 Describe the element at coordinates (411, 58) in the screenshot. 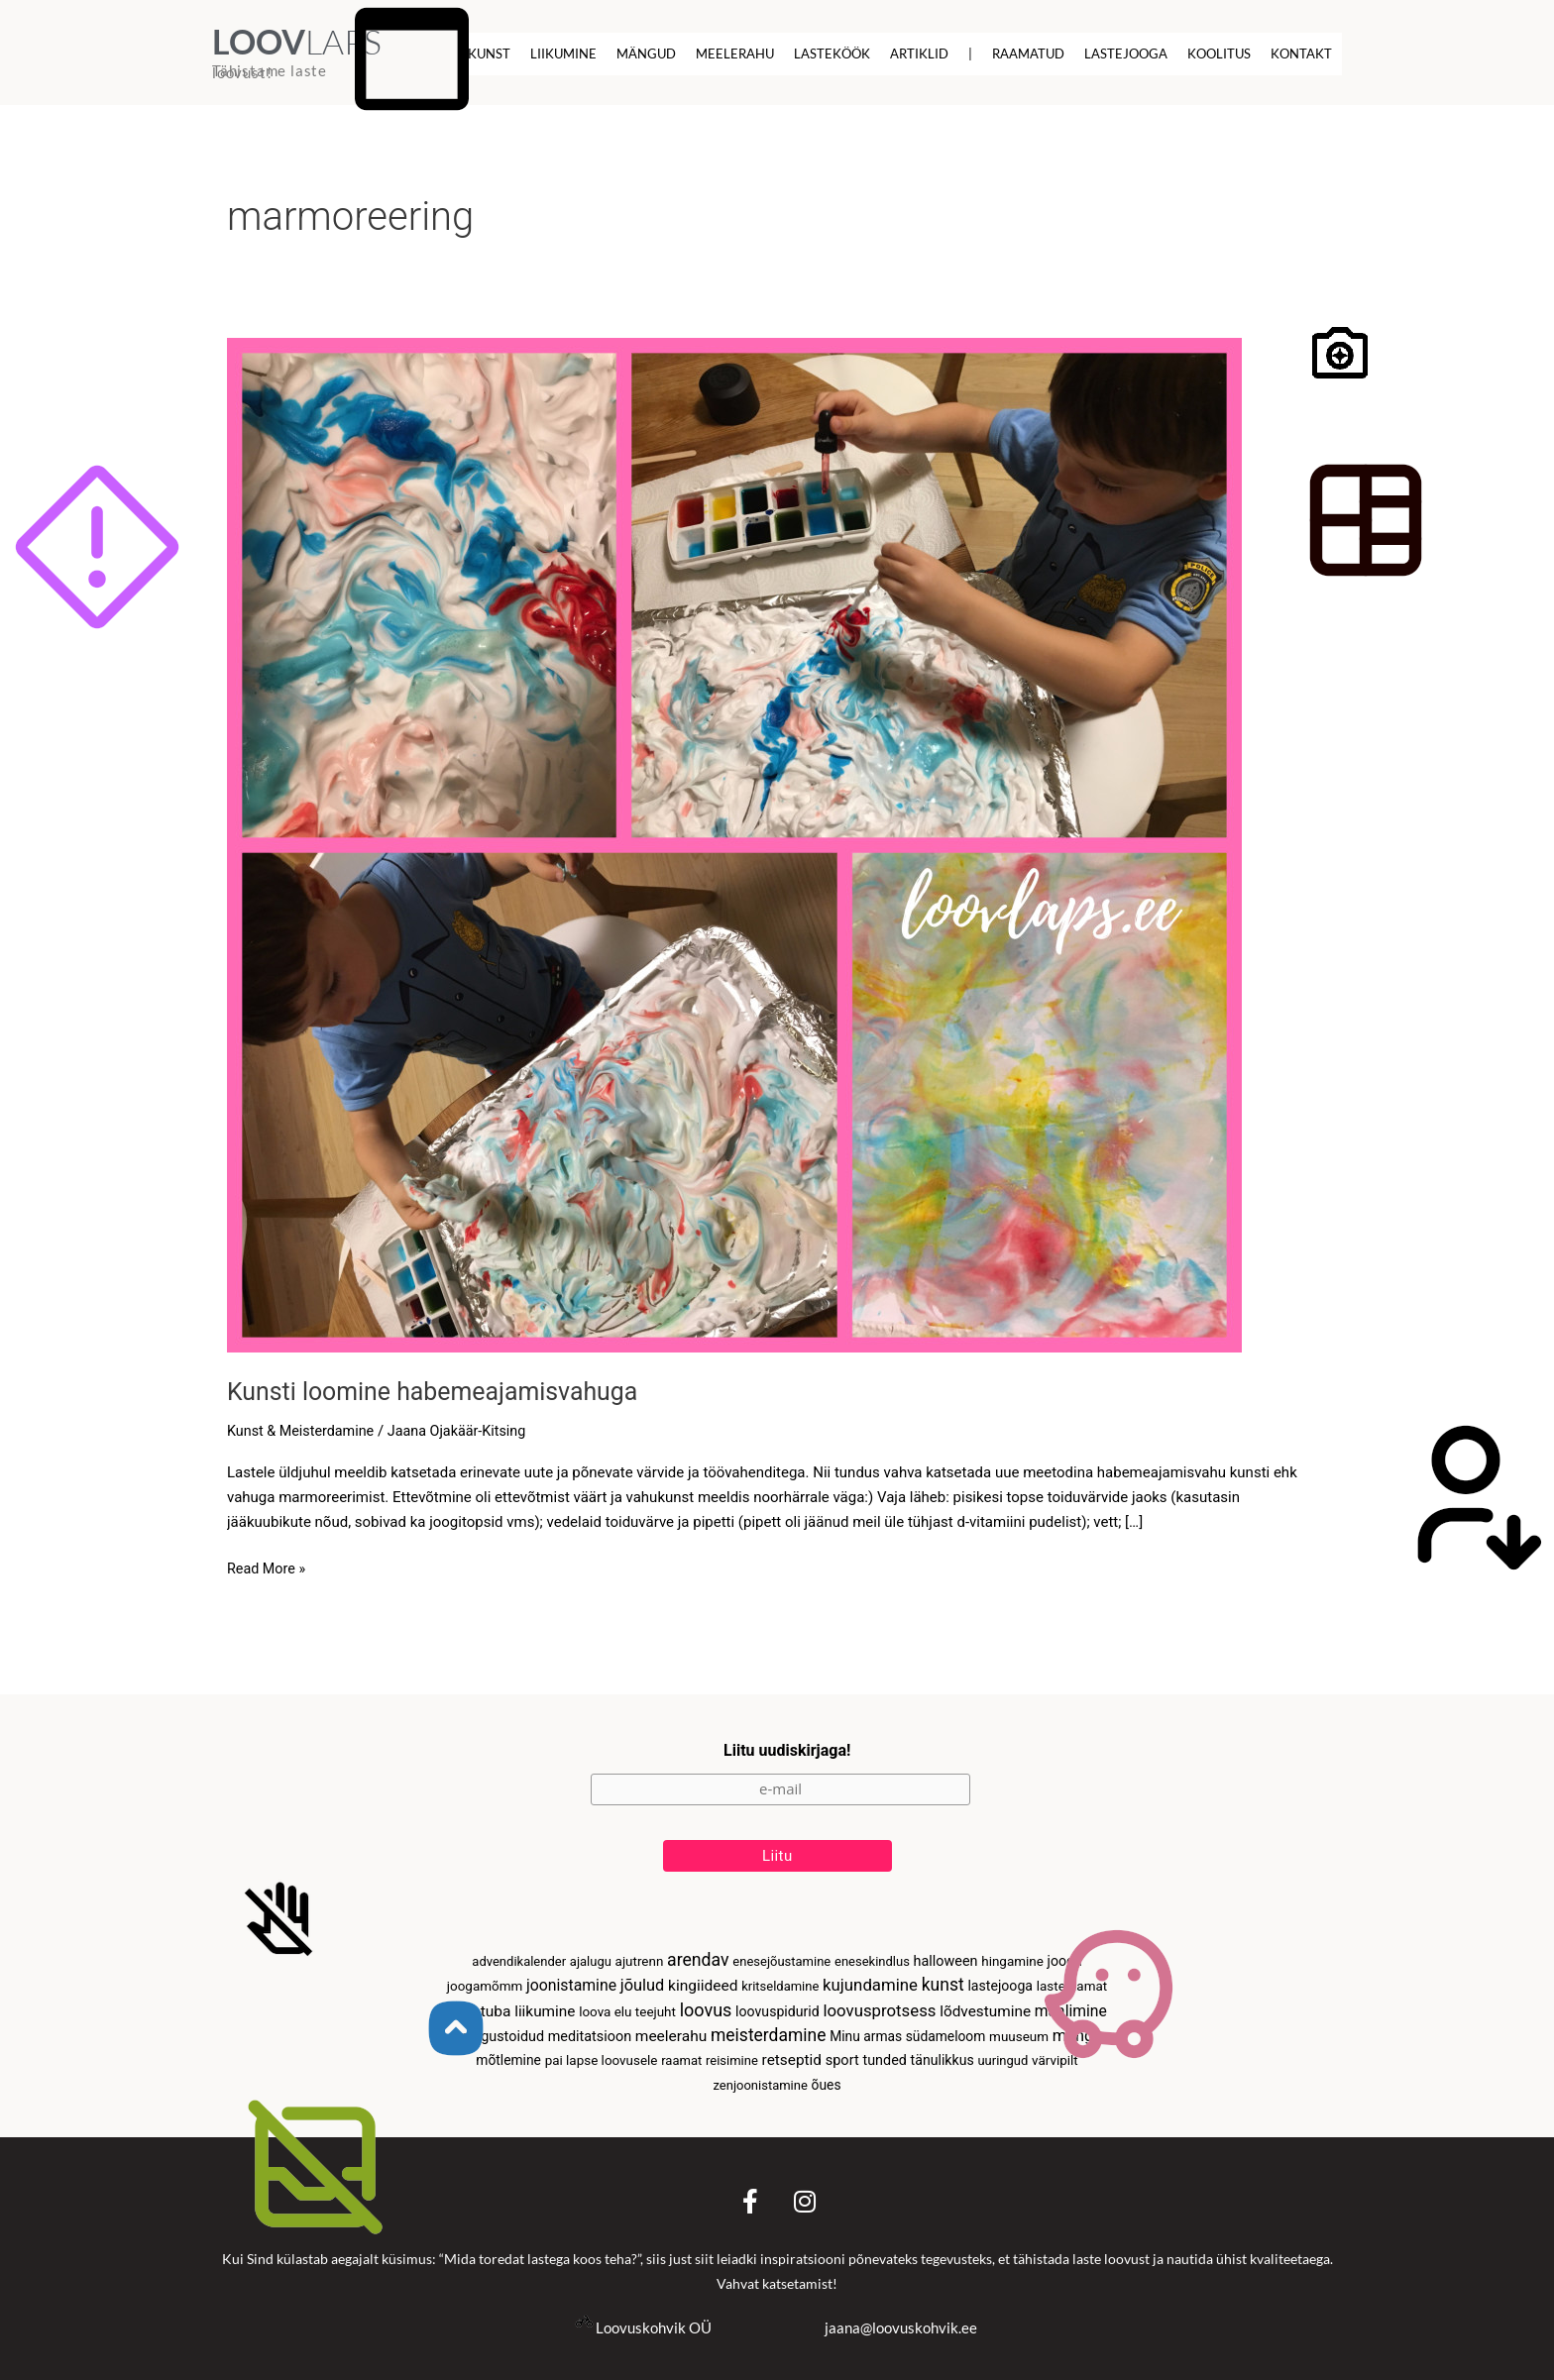

I see `open a new window` at that location.